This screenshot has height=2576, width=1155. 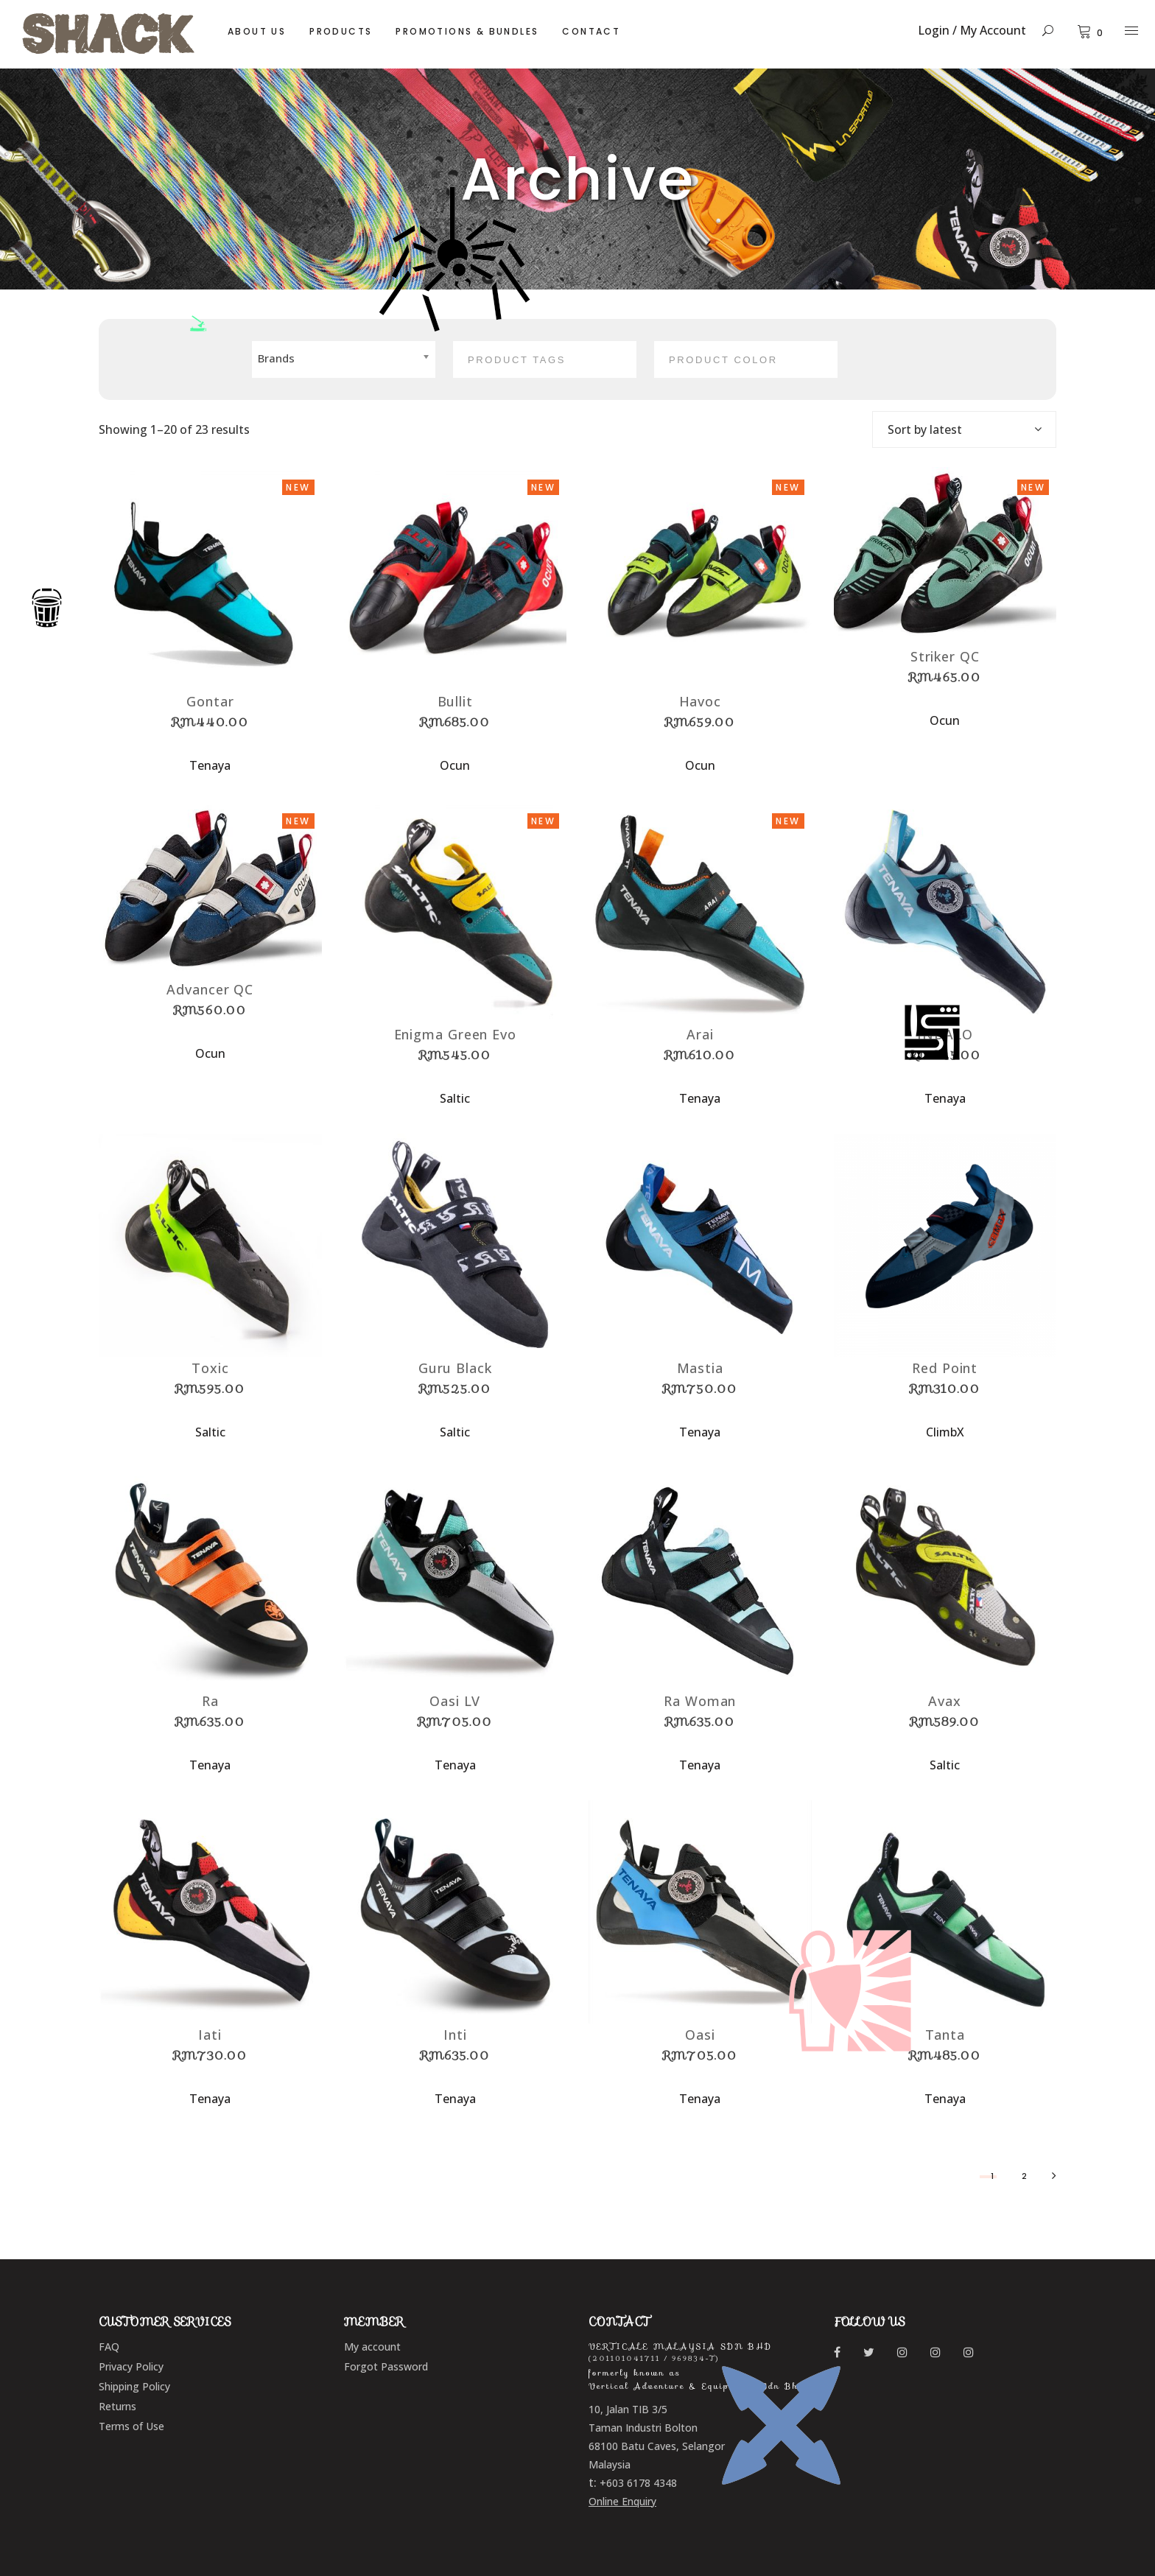 What do you see at coordinates (850, 1990) in the screenshot?
I see `activate protective shield or barrier` at bounding box center [850, 1990].